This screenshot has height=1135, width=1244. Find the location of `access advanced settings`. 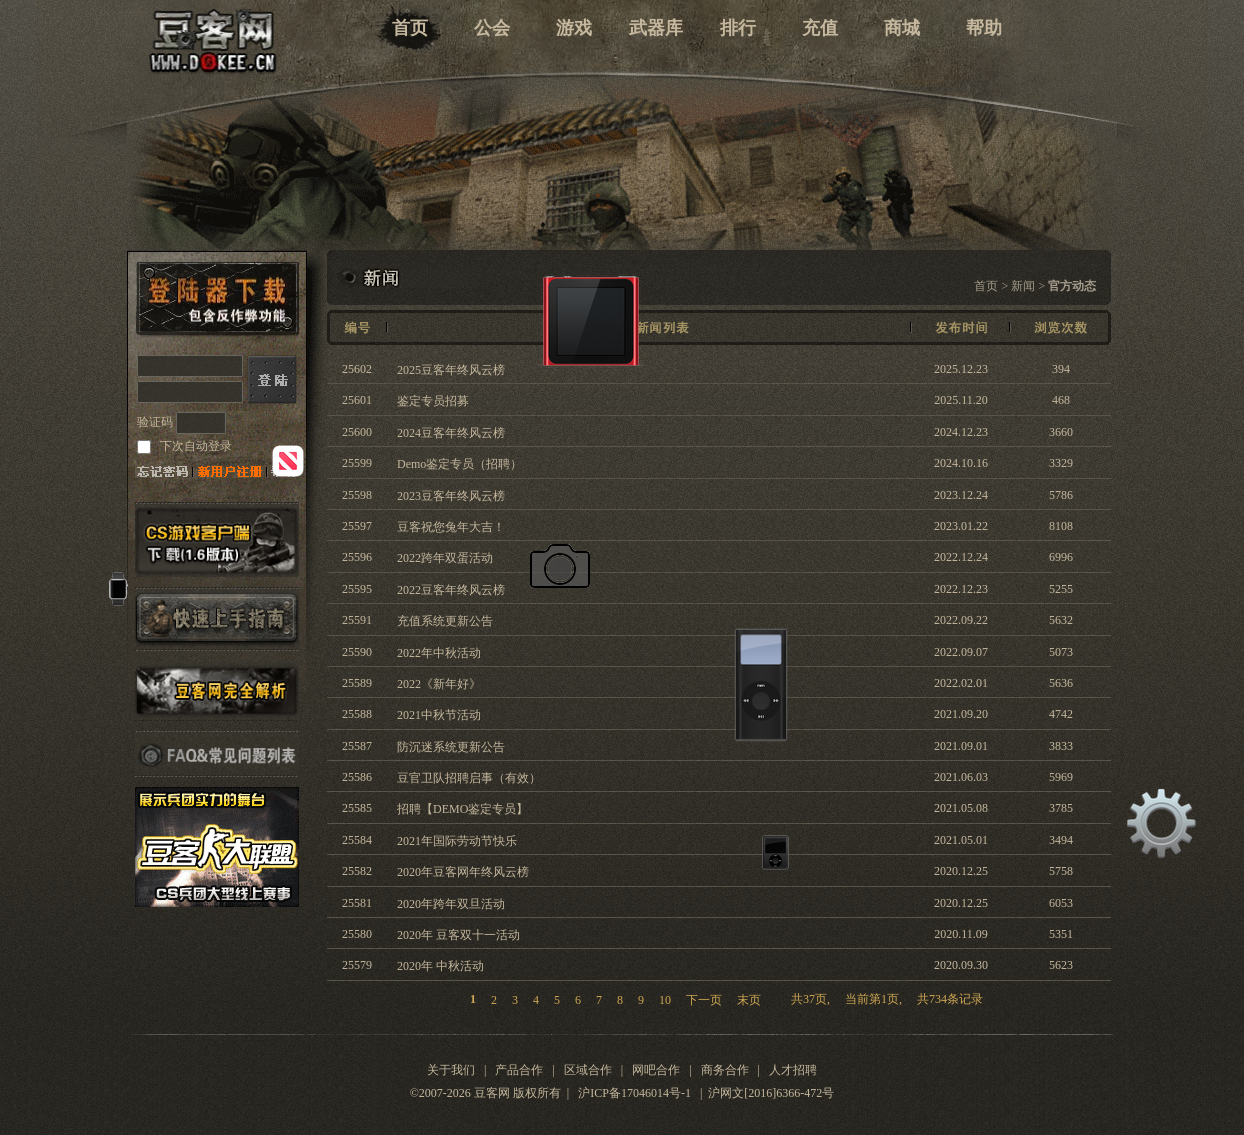

access advanced settings is located at coordinates (1161, 823).